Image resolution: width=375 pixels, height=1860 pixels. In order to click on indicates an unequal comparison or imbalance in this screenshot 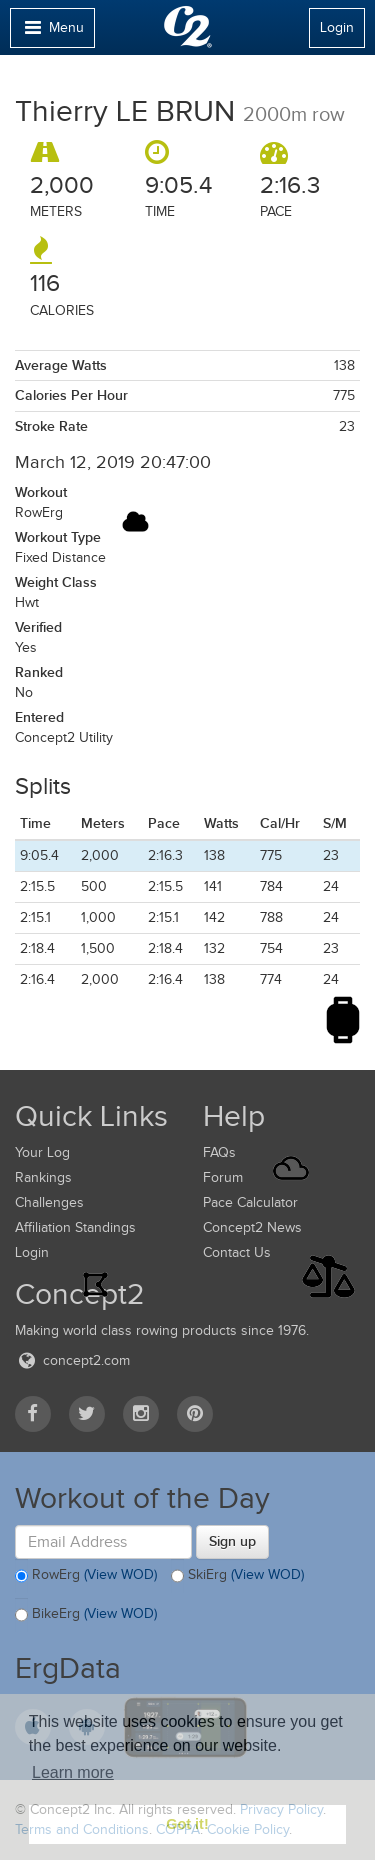, I will do `click(328, 1276)`.